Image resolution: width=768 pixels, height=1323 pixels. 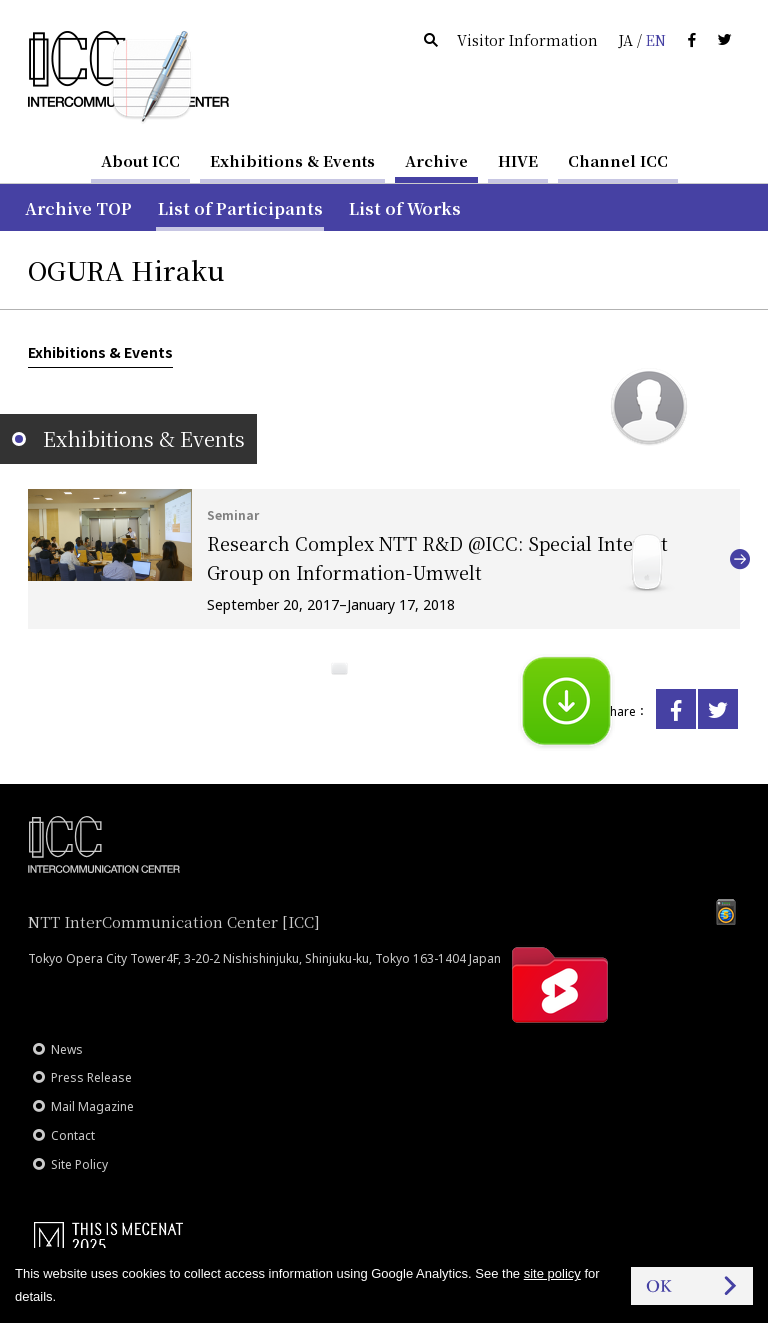 What do you see at coordinates (649, 406) in the screenshot?
I see `view user accounts` at bounding box center [649, 406].